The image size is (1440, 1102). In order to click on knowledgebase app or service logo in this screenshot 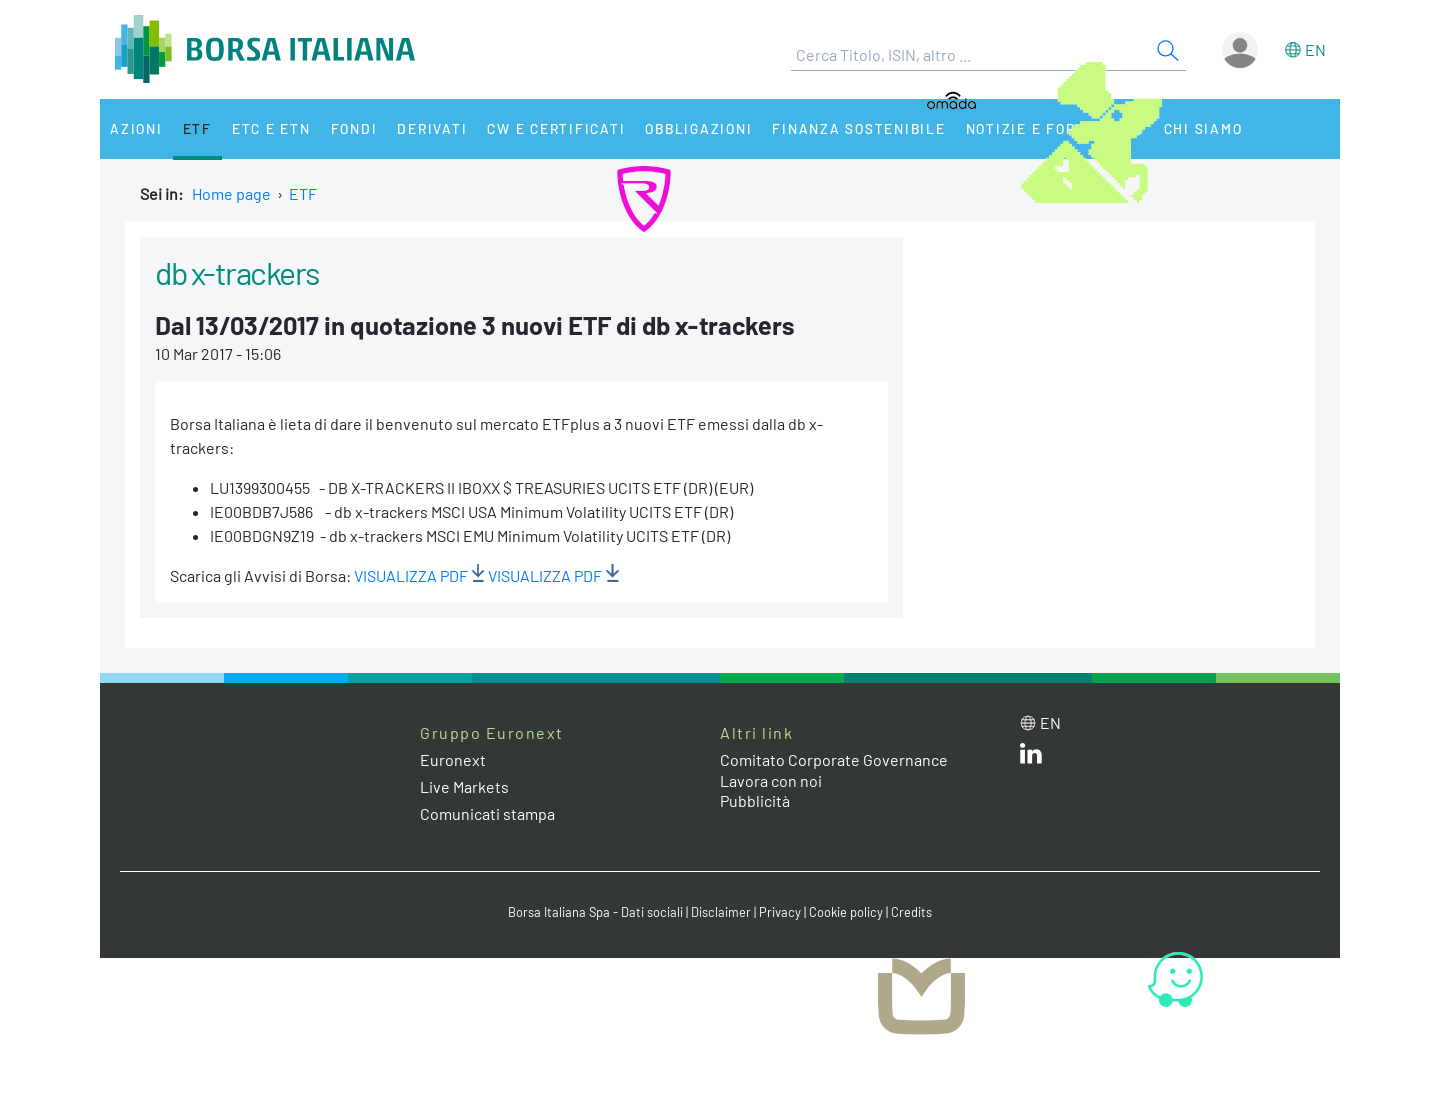, I will do `click(921, 996)`.